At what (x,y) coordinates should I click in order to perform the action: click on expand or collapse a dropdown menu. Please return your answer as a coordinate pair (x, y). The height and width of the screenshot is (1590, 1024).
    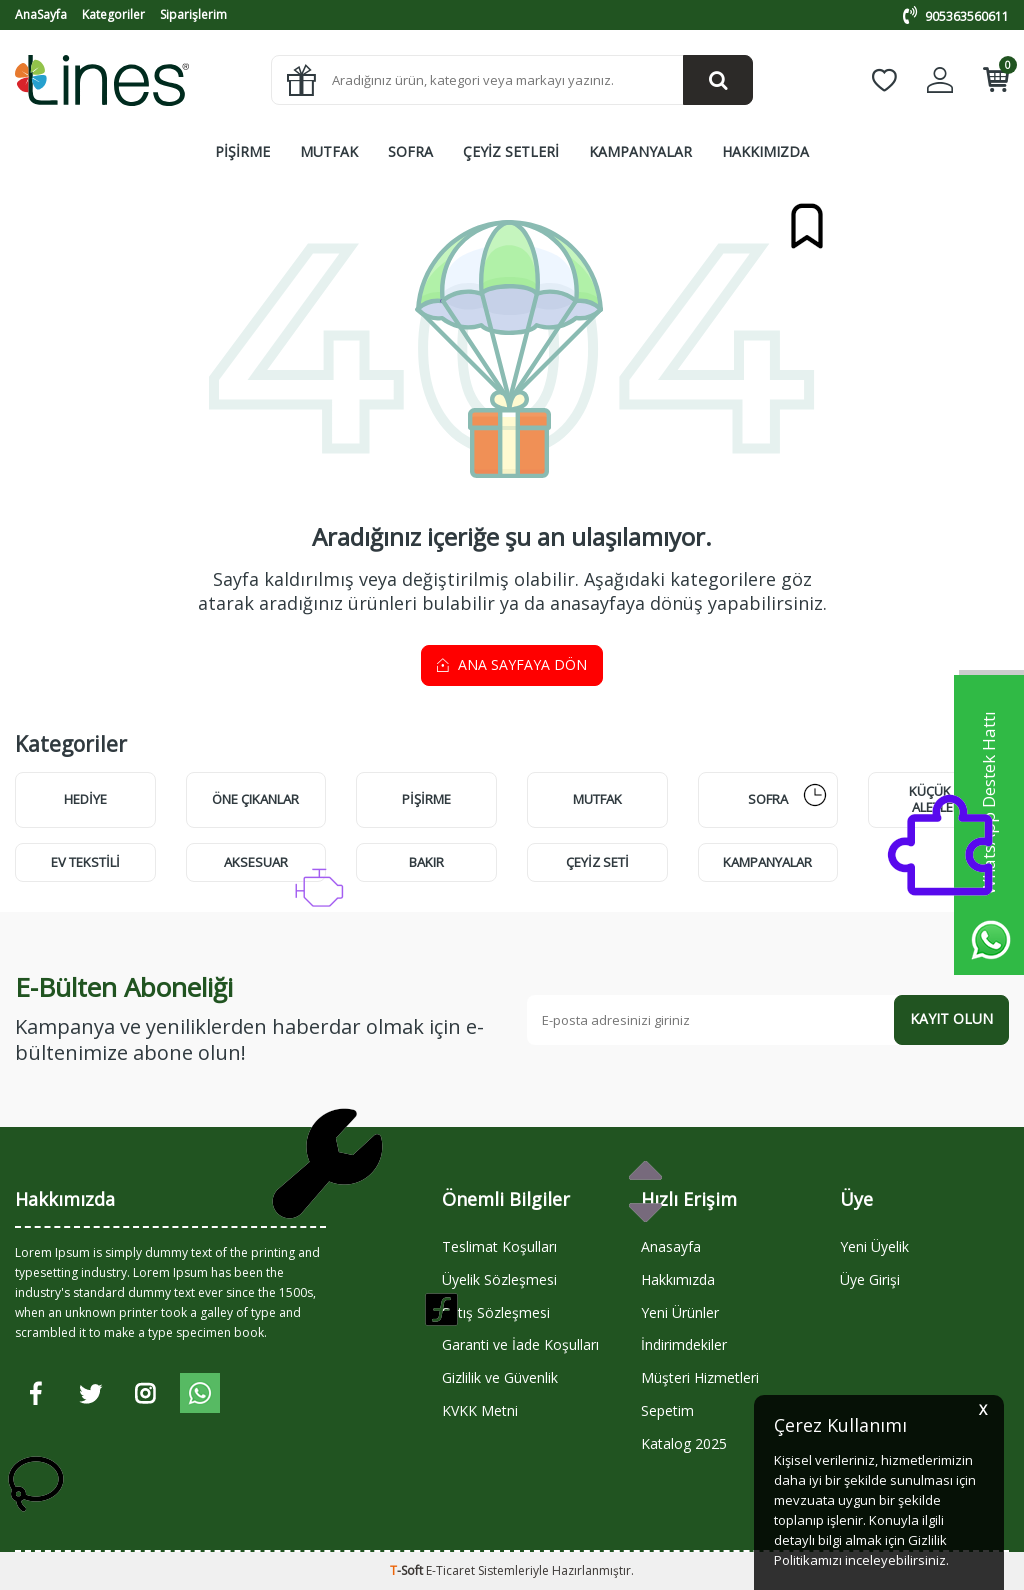
    Looking at the image, I should click on (645, 1191).